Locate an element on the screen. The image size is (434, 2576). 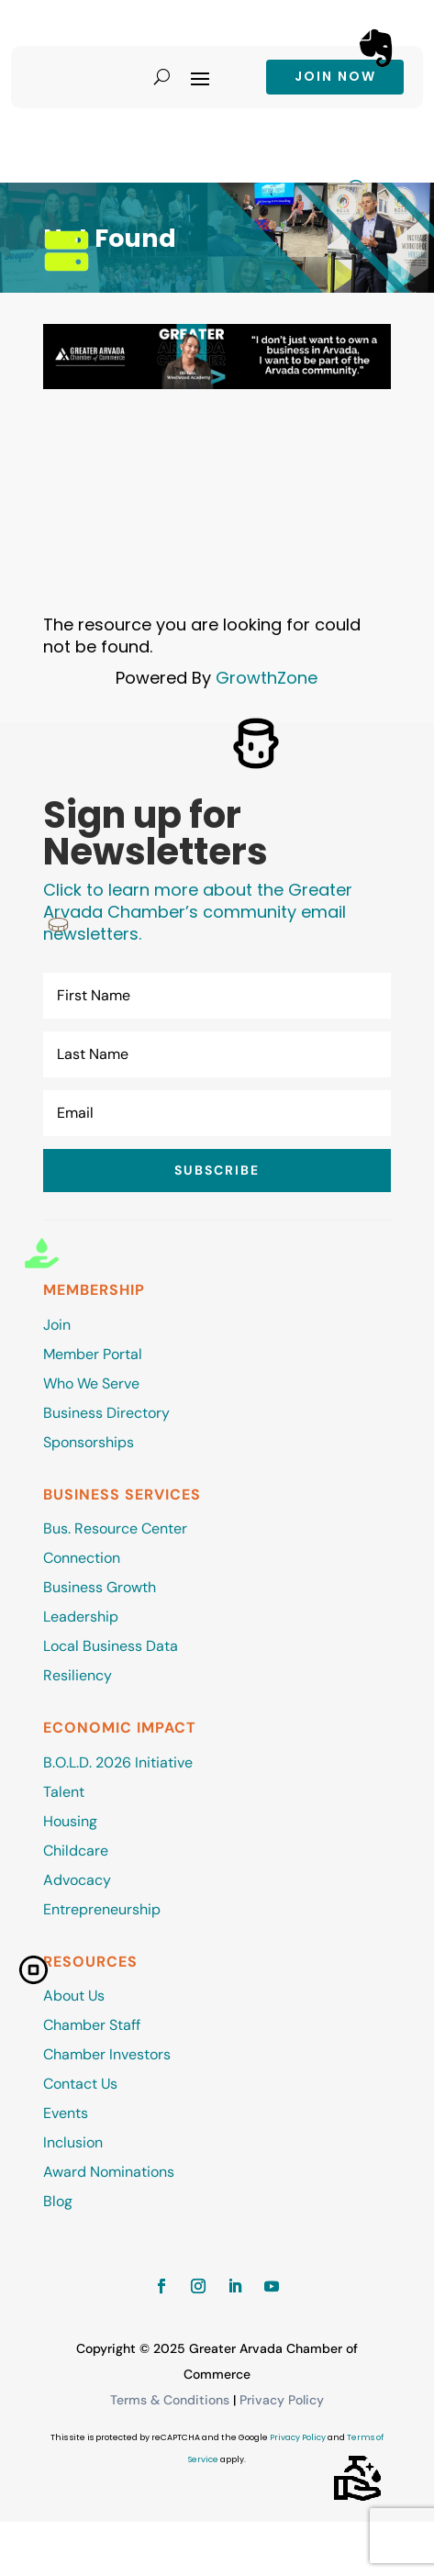
hand hygiene or sanitization reminder is located at coordinates (359, 2478).